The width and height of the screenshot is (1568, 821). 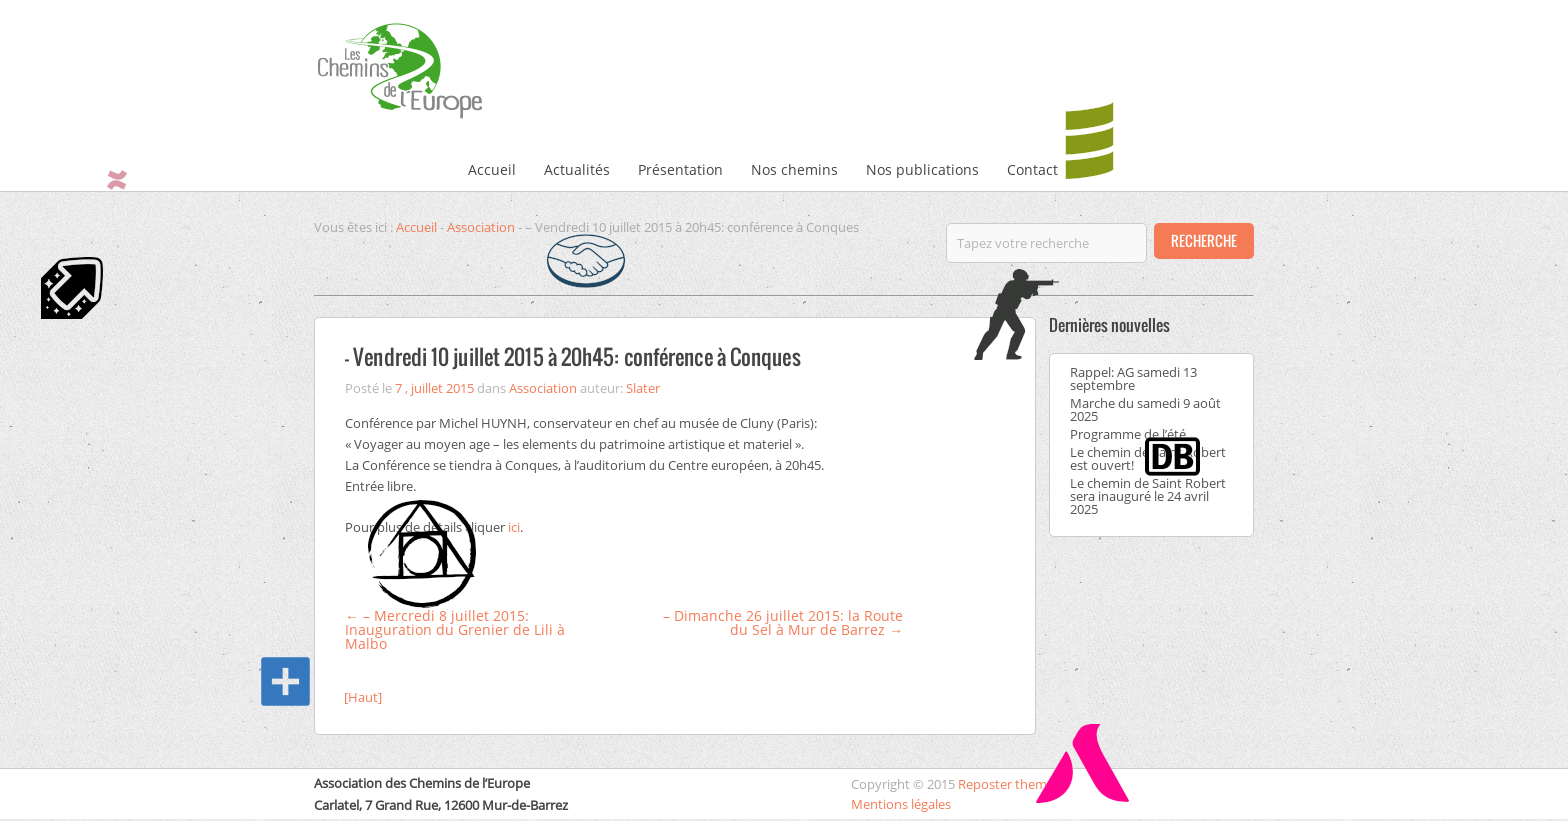 What do you see at coordinates (72, 288) in the screenshot?
I see `open imgur app` at bounding box center [72, 288].